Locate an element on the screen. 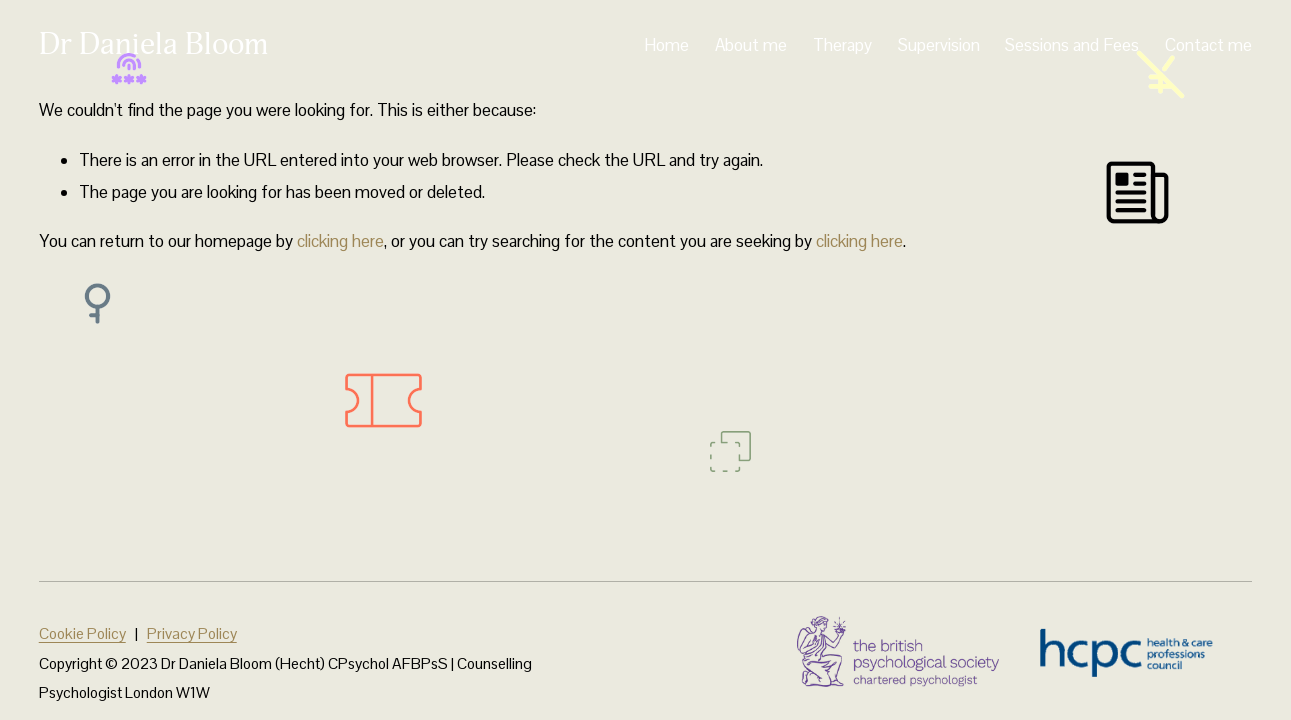  bring selection to front layer is located at coordinates (730, 451).